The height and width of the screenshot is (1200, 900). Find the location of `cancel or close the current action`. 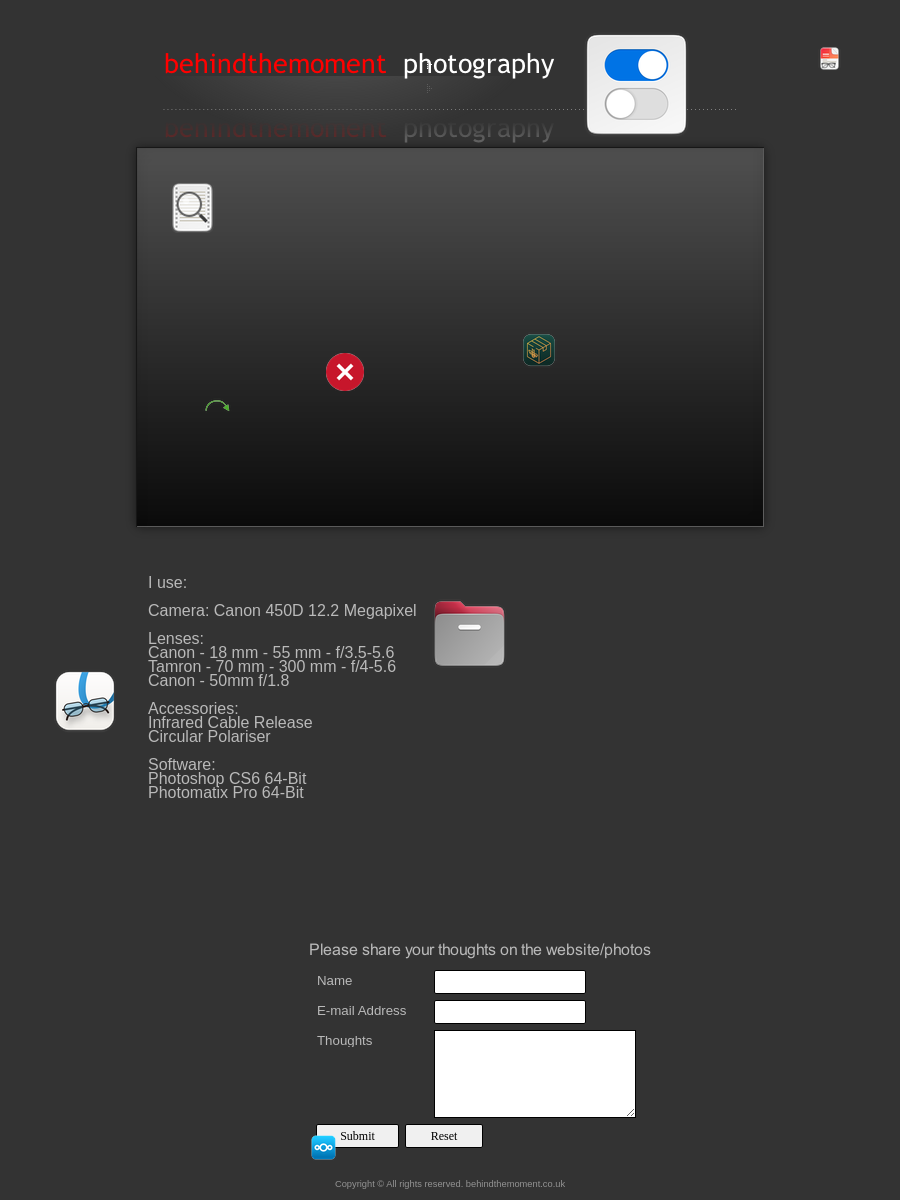

cancel or close the current action is located at coordinates (345, 372).